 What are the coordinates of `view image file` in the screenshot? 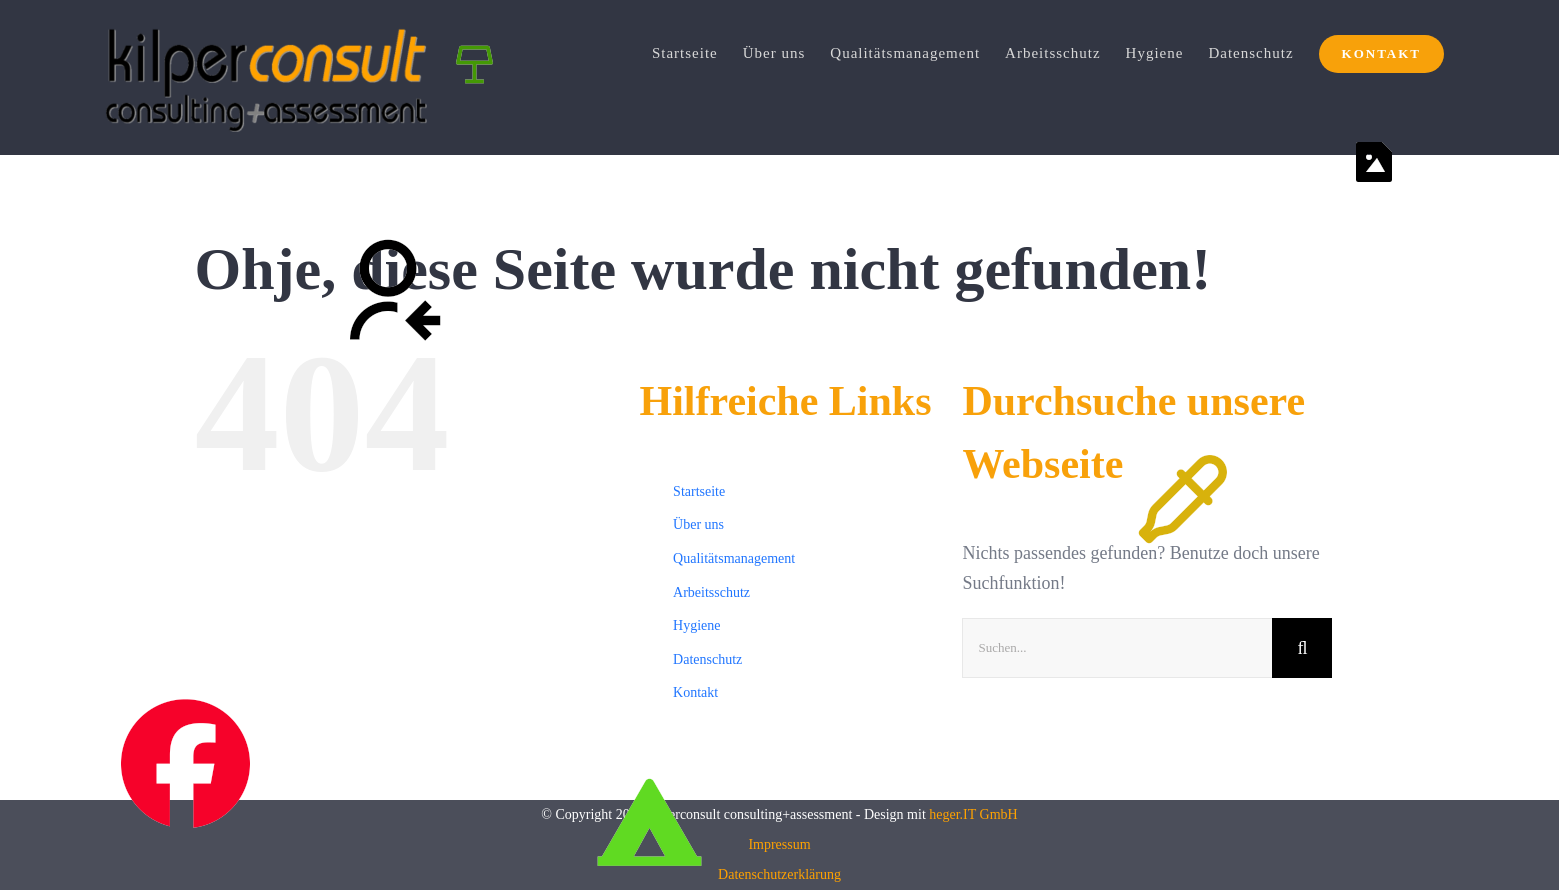 It's located at (1374, 162).